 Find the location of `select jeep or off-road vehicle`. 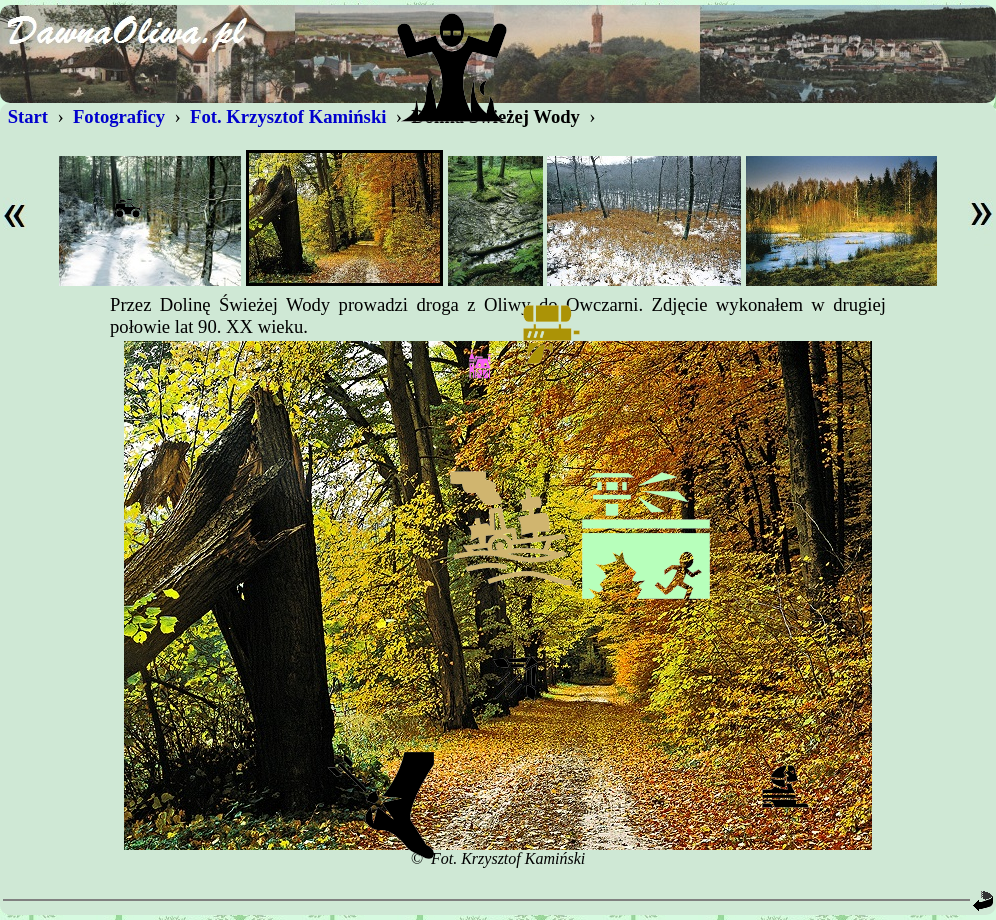

select jeep or off-road vehicle is located at coordinates (128, 208).